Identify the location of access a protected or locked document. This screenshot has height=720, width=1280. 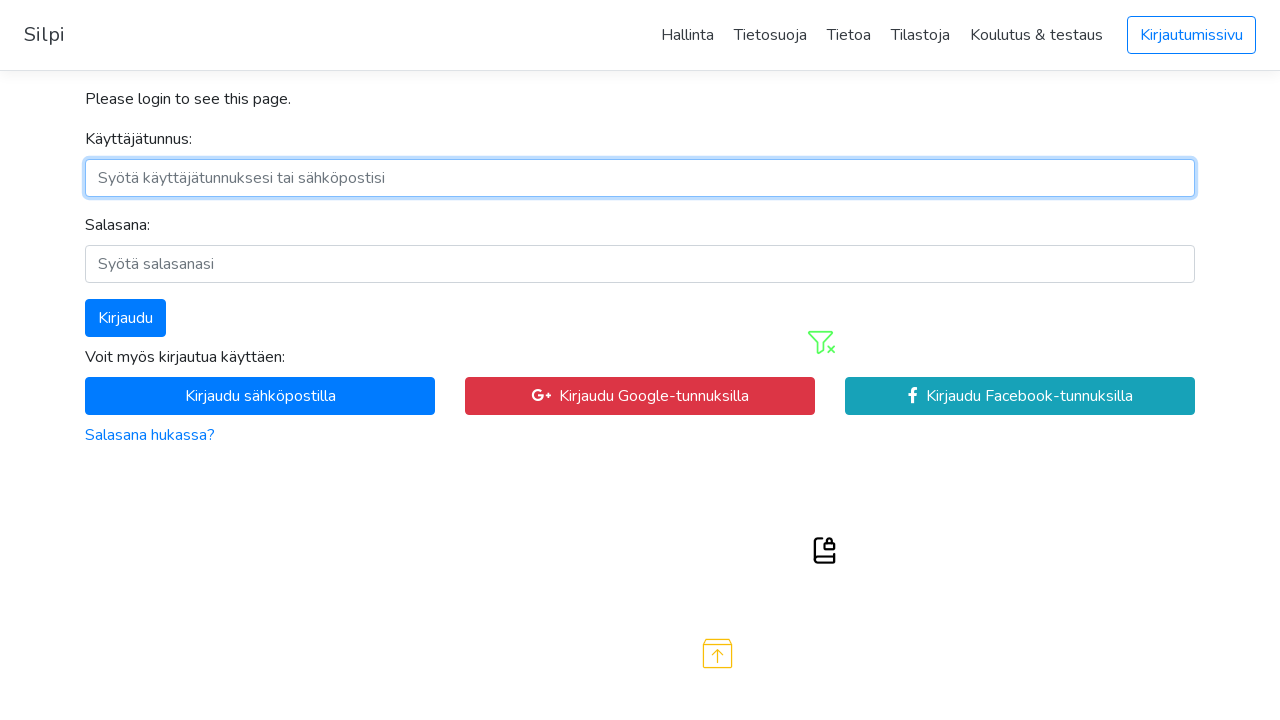
(824, 550).